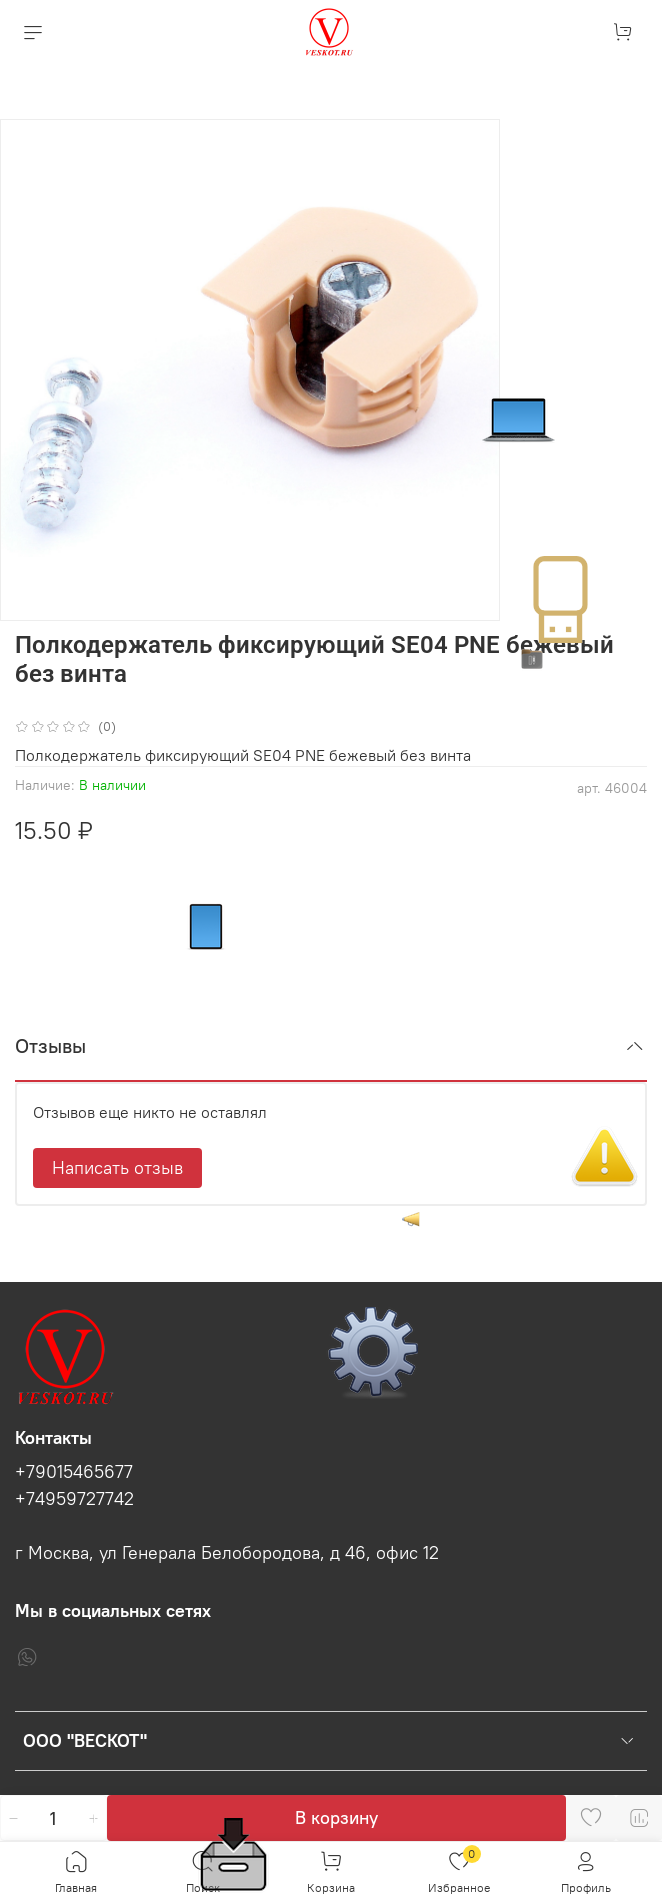  I want to click on access automator service settings, so click(372, 1353).